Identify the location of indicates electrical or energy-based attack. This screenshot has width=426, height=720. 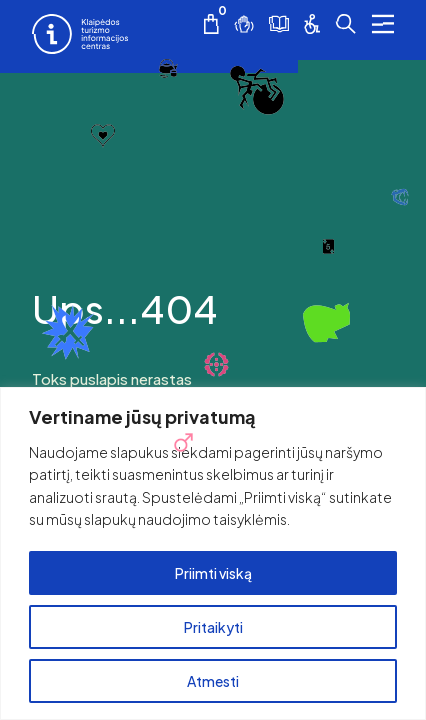
(257, 90).